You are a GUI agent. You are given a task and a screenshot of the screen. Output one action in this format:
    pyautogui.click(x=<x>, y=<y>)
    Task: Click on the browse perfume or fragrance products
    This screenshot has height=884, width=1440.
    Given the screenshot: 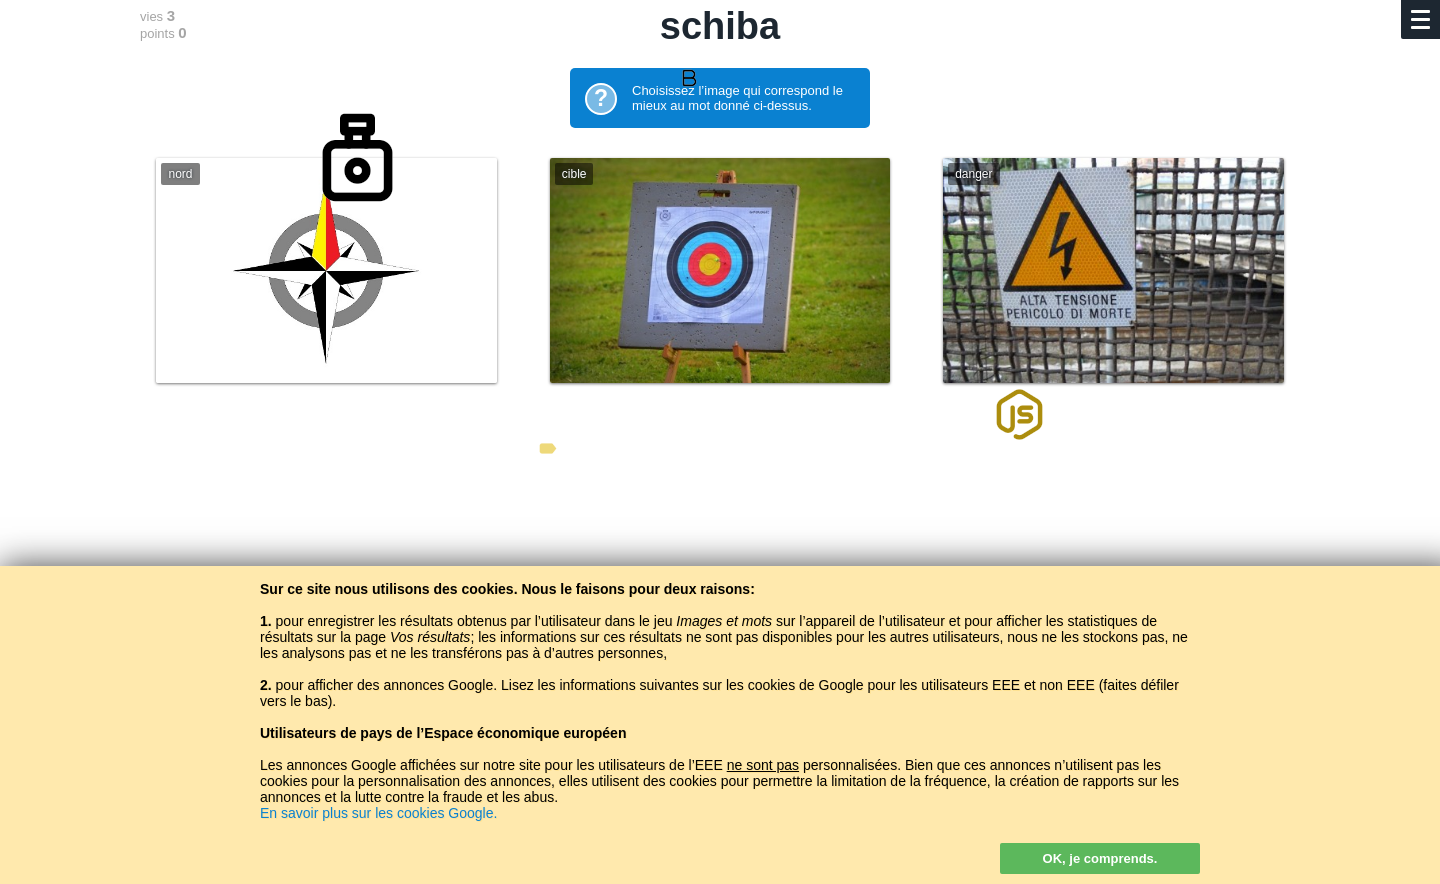 What is the action you would take?
    pyautogui.click(x=357, y=157)
    